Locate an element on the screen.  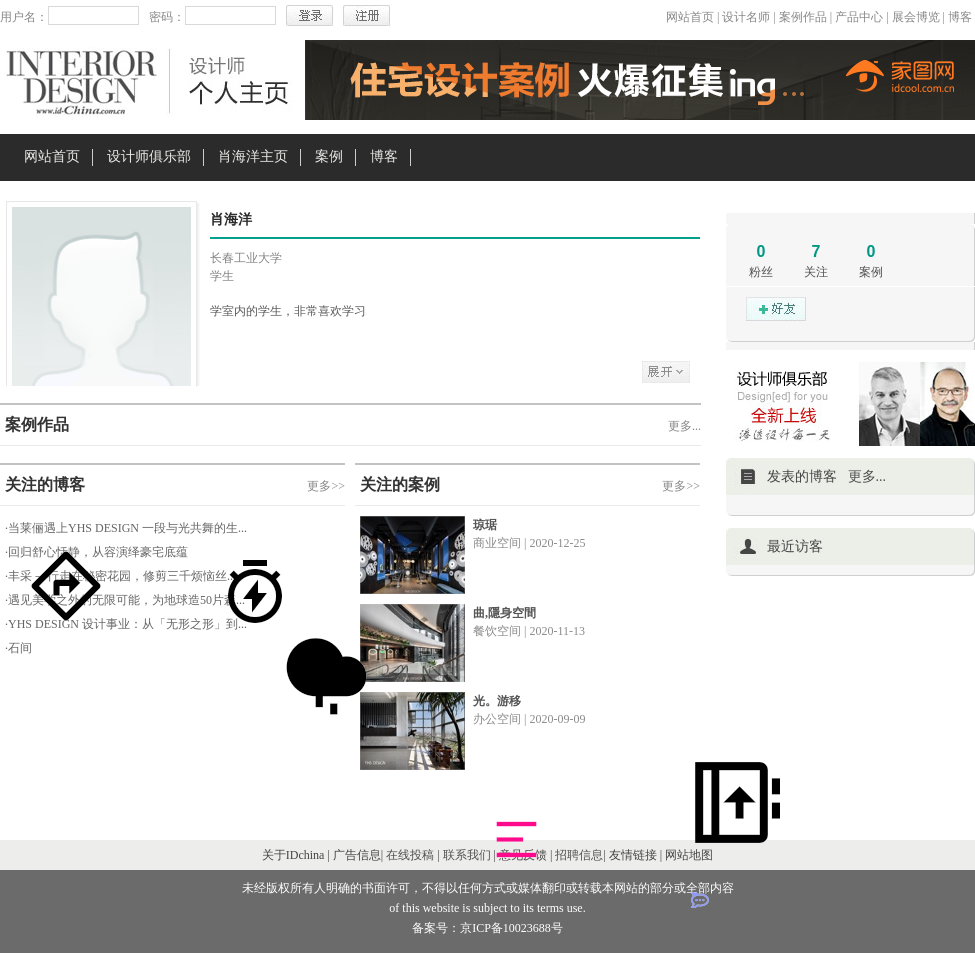
open navigation menu is located at coordinates (516, 839).